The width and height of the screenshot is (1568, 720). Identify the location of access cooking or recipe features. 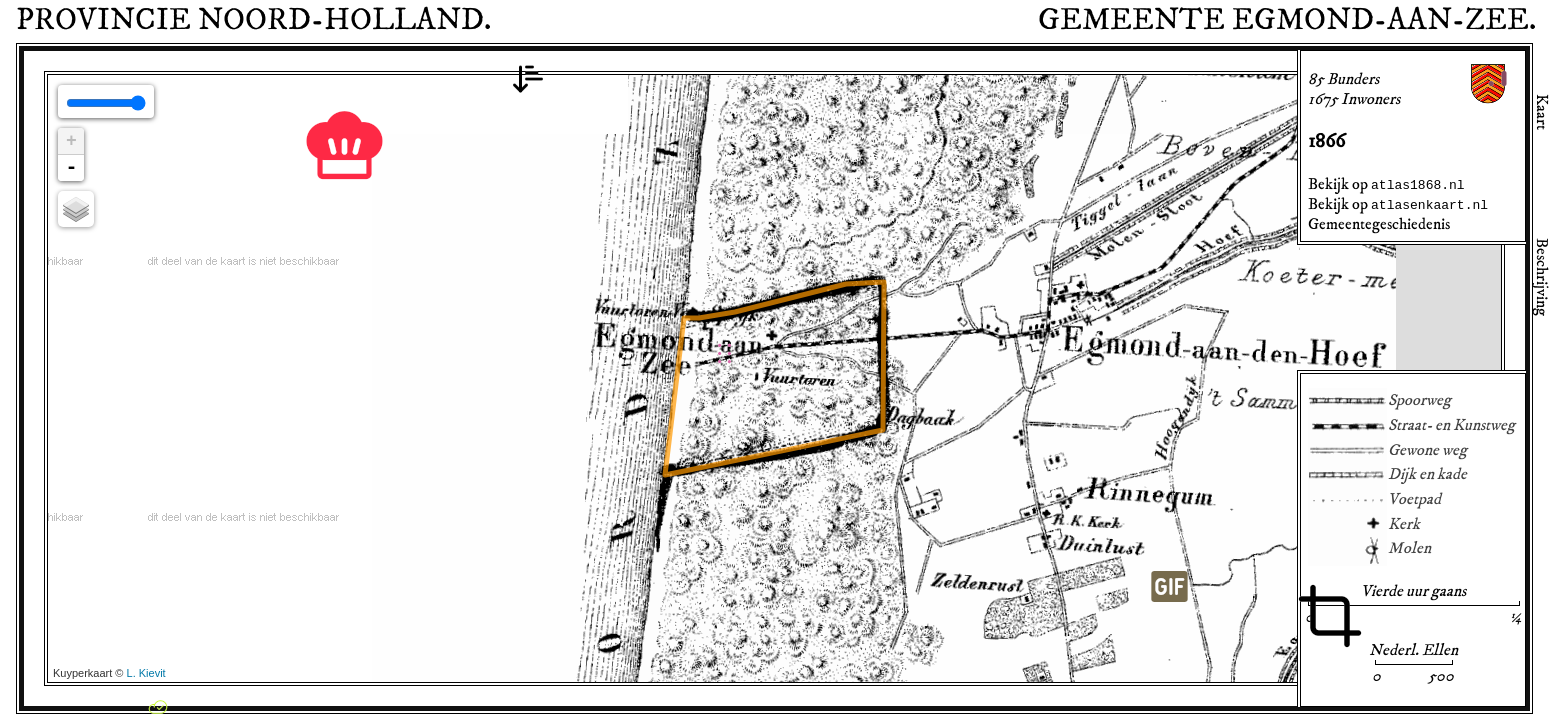
(344, 146).